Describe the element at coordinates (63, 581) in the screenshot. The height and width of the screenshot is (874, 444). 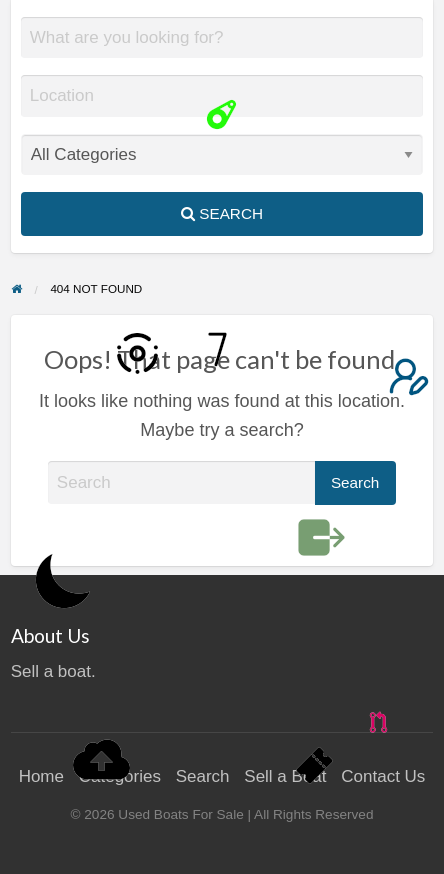
I see `toggle dark mode` at that location.